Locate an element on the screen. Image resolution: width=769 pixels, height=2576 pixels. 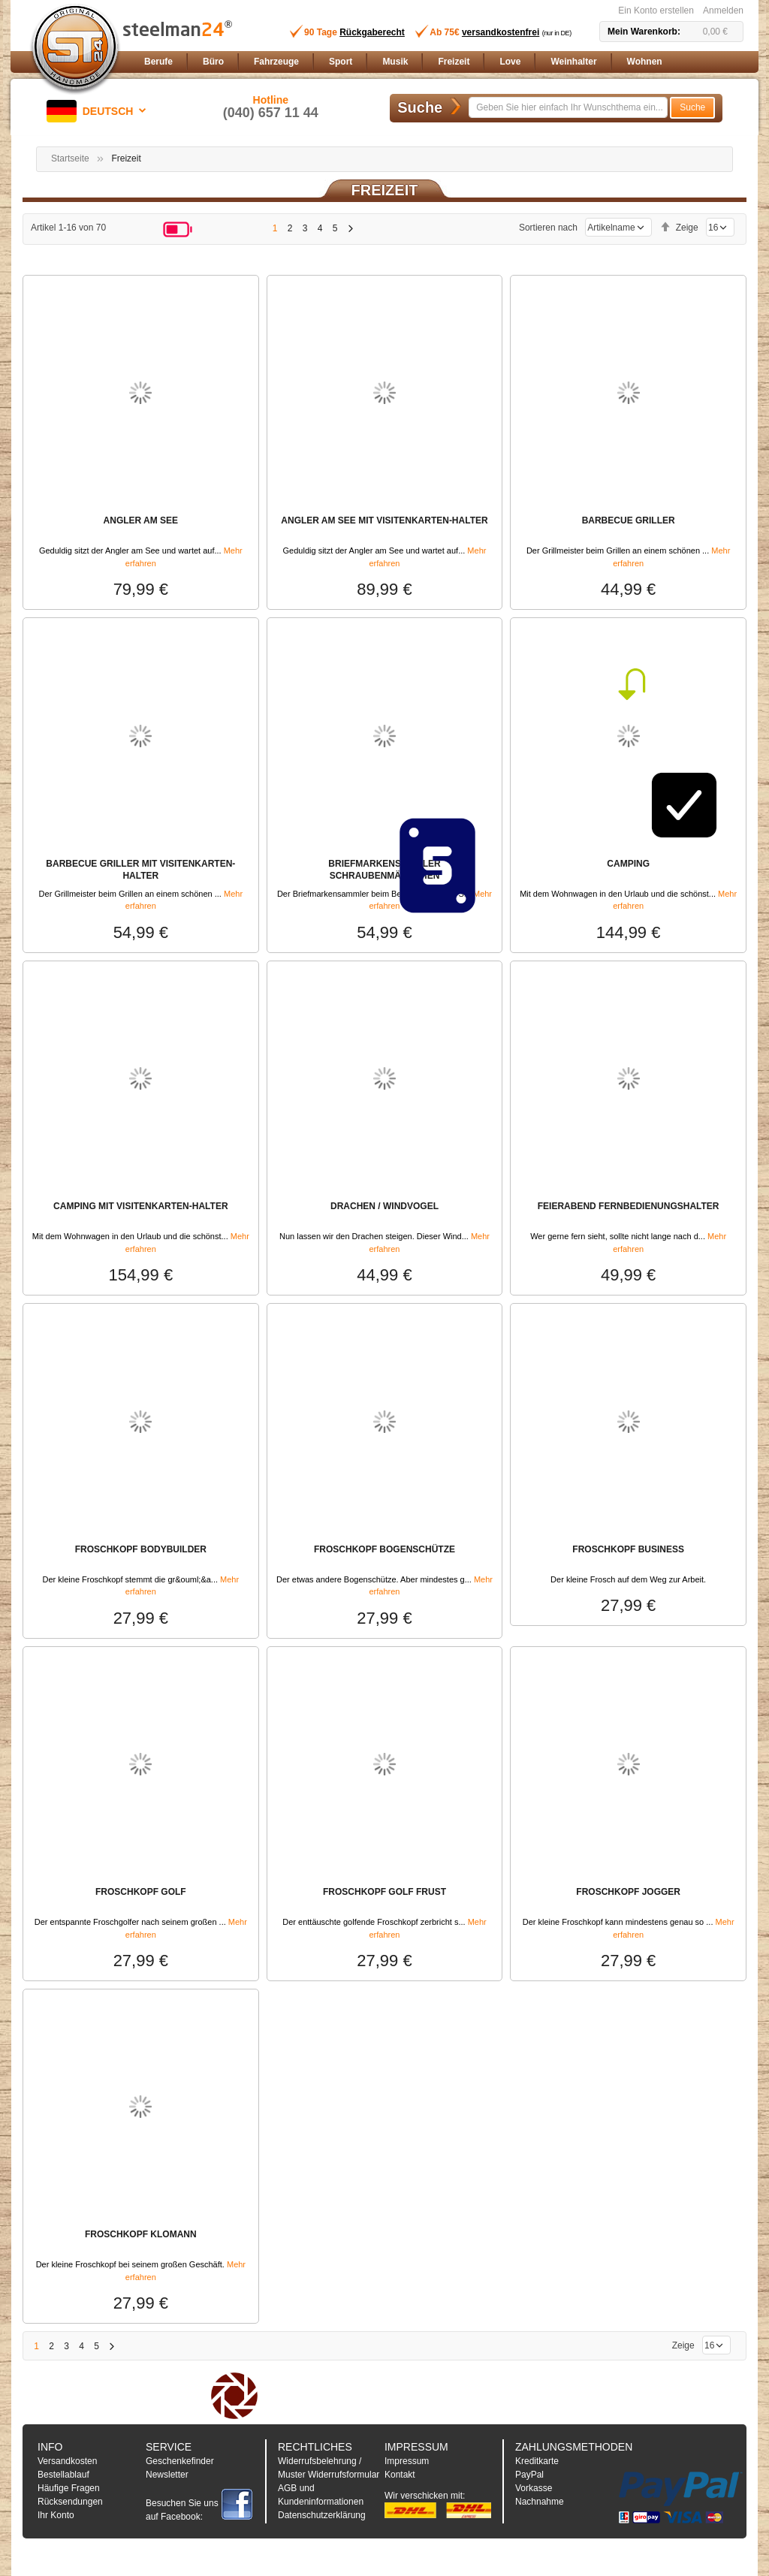
select or confirm an option is located at coordinates (684, 805).